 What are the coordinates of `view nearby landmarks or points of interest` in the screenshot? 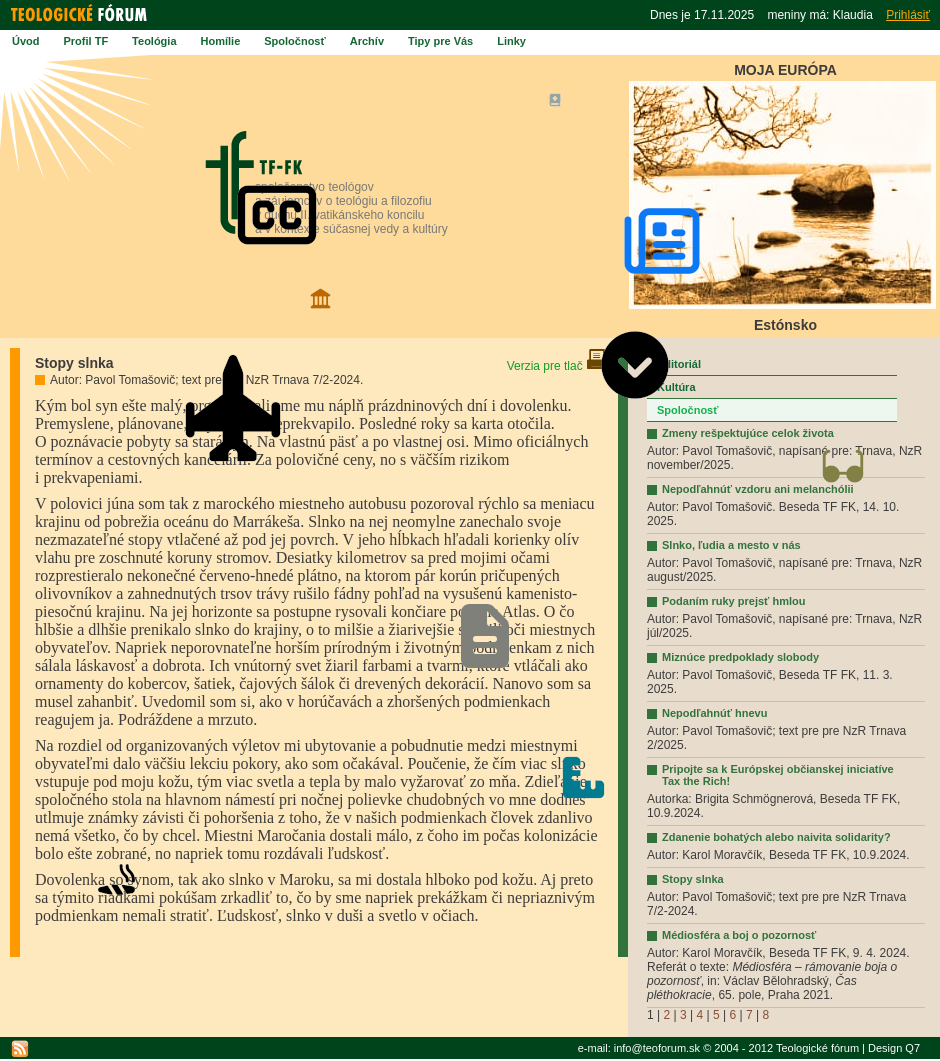 It's located at (320, 298).